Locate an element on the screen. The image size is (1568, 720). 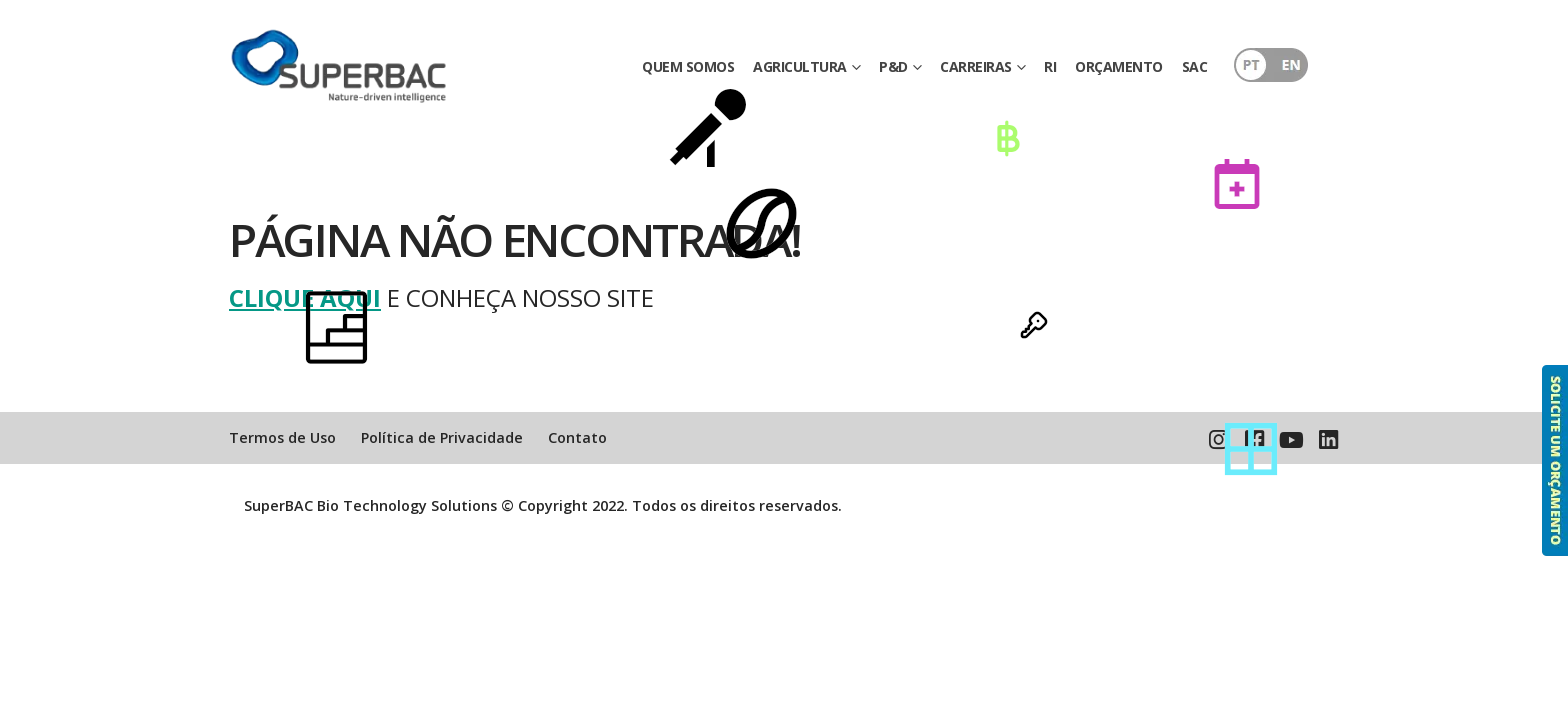
add a new calendar event is located at coordinates (1237, 184).